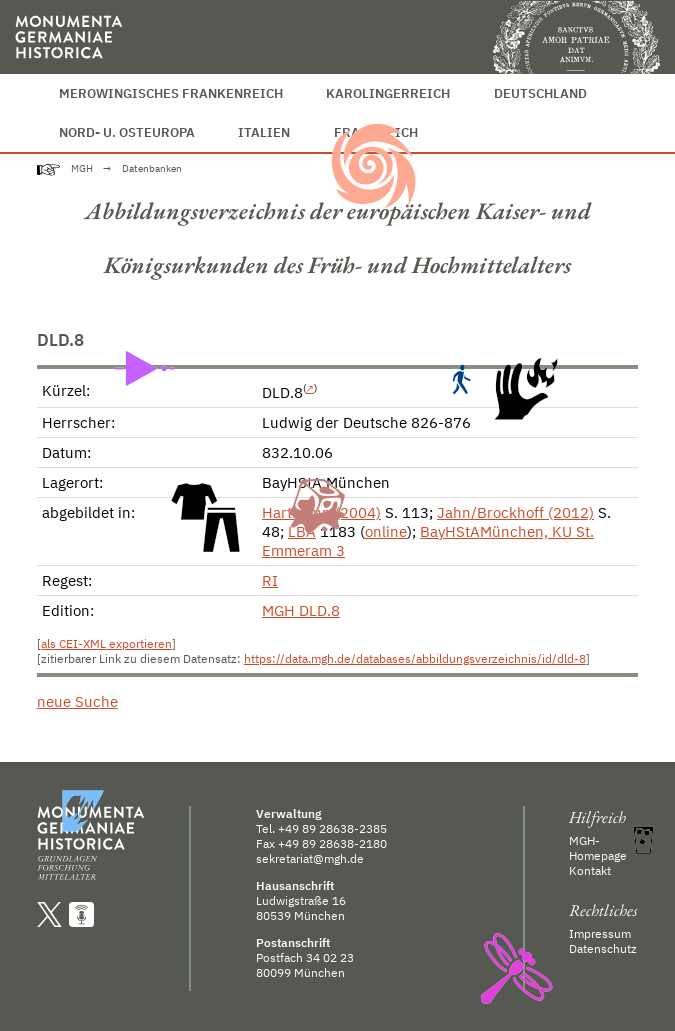 The height and width of the screenshot is (1031, 675). What do you see at coordinates (461, 379) in the screenshot?
I see `switch to walking directions` at bounding box center [461, 379].